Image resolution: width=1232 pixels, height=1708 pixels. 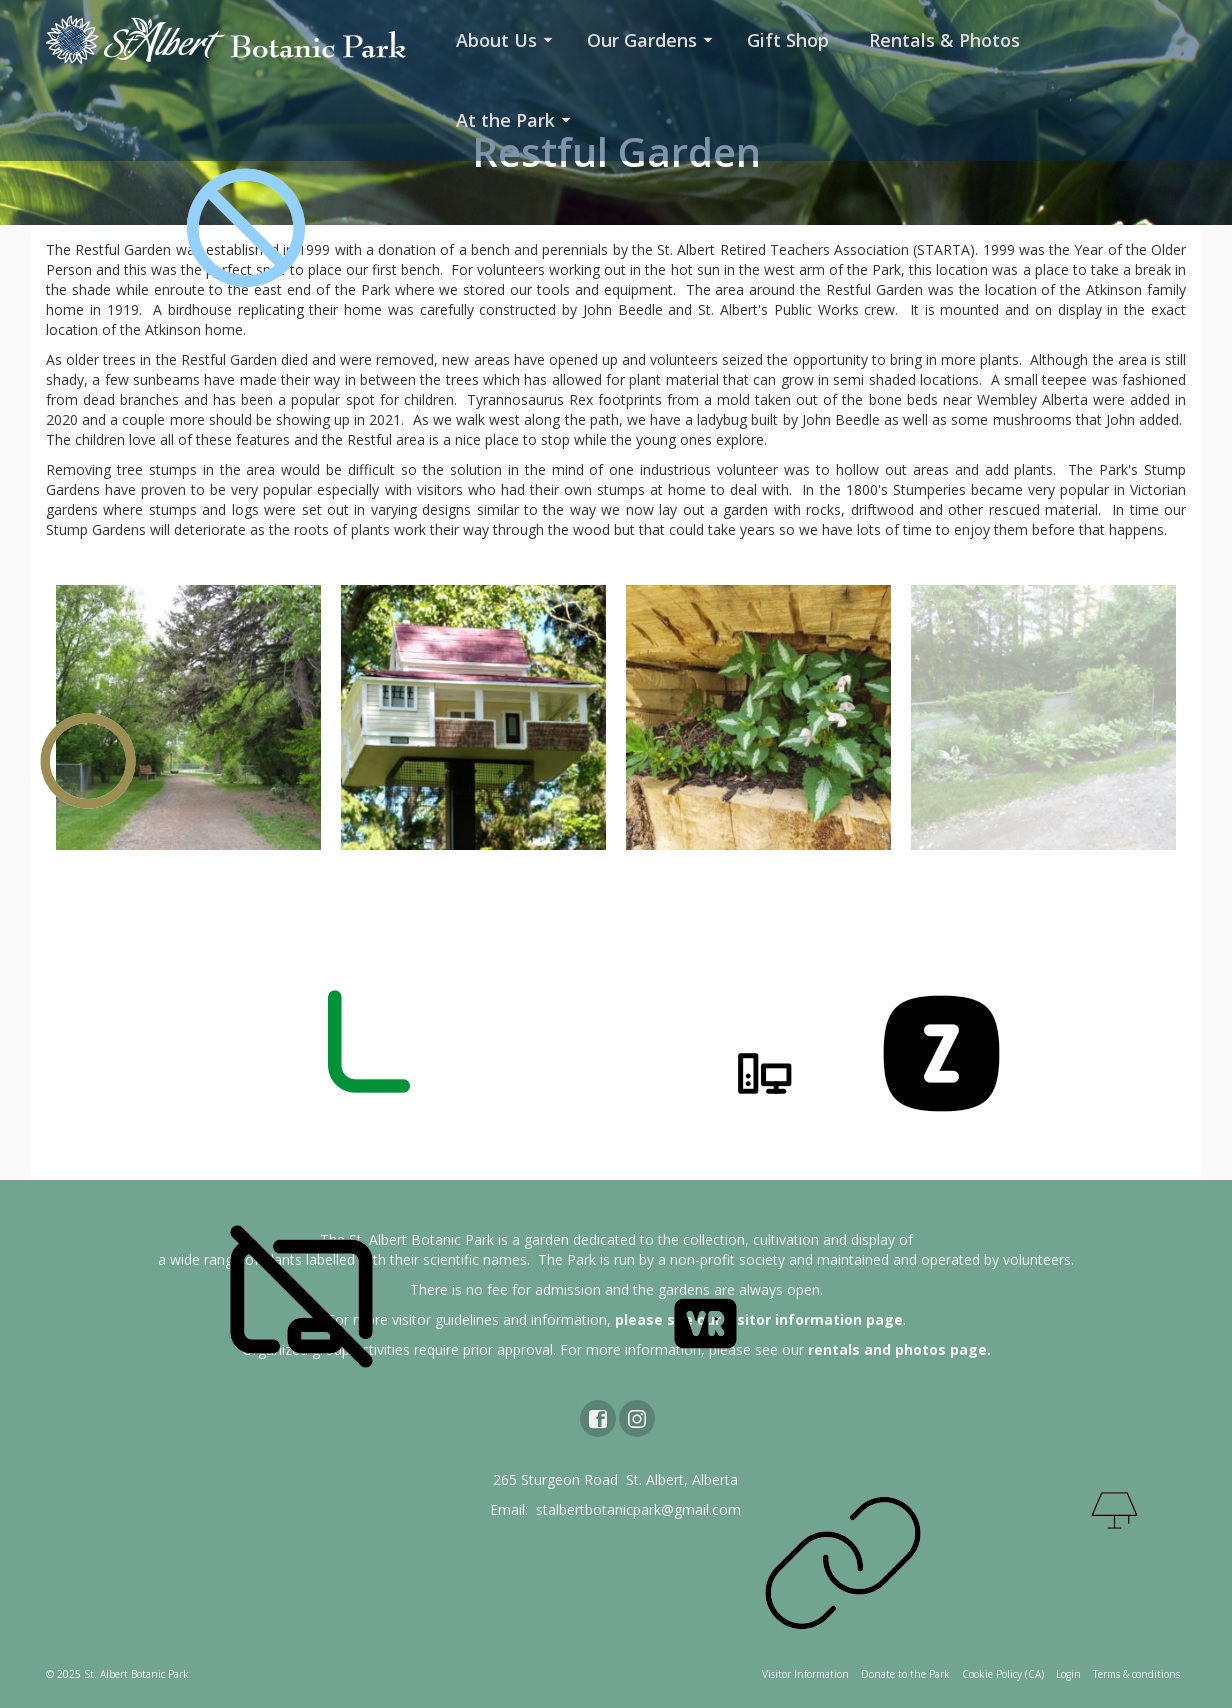 What do you see at coordinates (705, 1323) in the screenshot?
I see `indicates VR-compatible content or experience` at bounding box center [705, 1323].